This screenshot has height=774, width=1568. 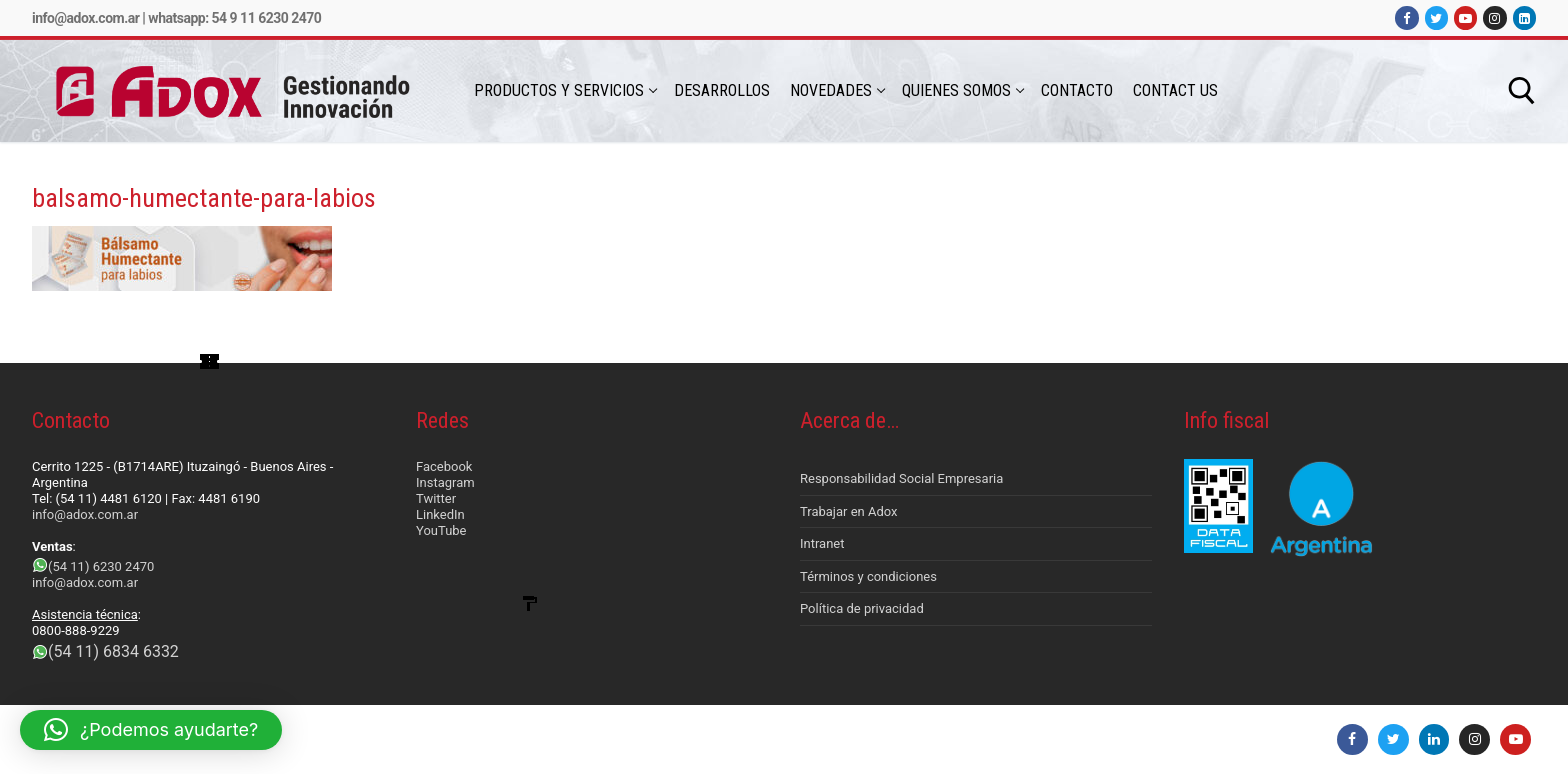 I want to click on view your tickets or passes, so click(x=209, y=361).